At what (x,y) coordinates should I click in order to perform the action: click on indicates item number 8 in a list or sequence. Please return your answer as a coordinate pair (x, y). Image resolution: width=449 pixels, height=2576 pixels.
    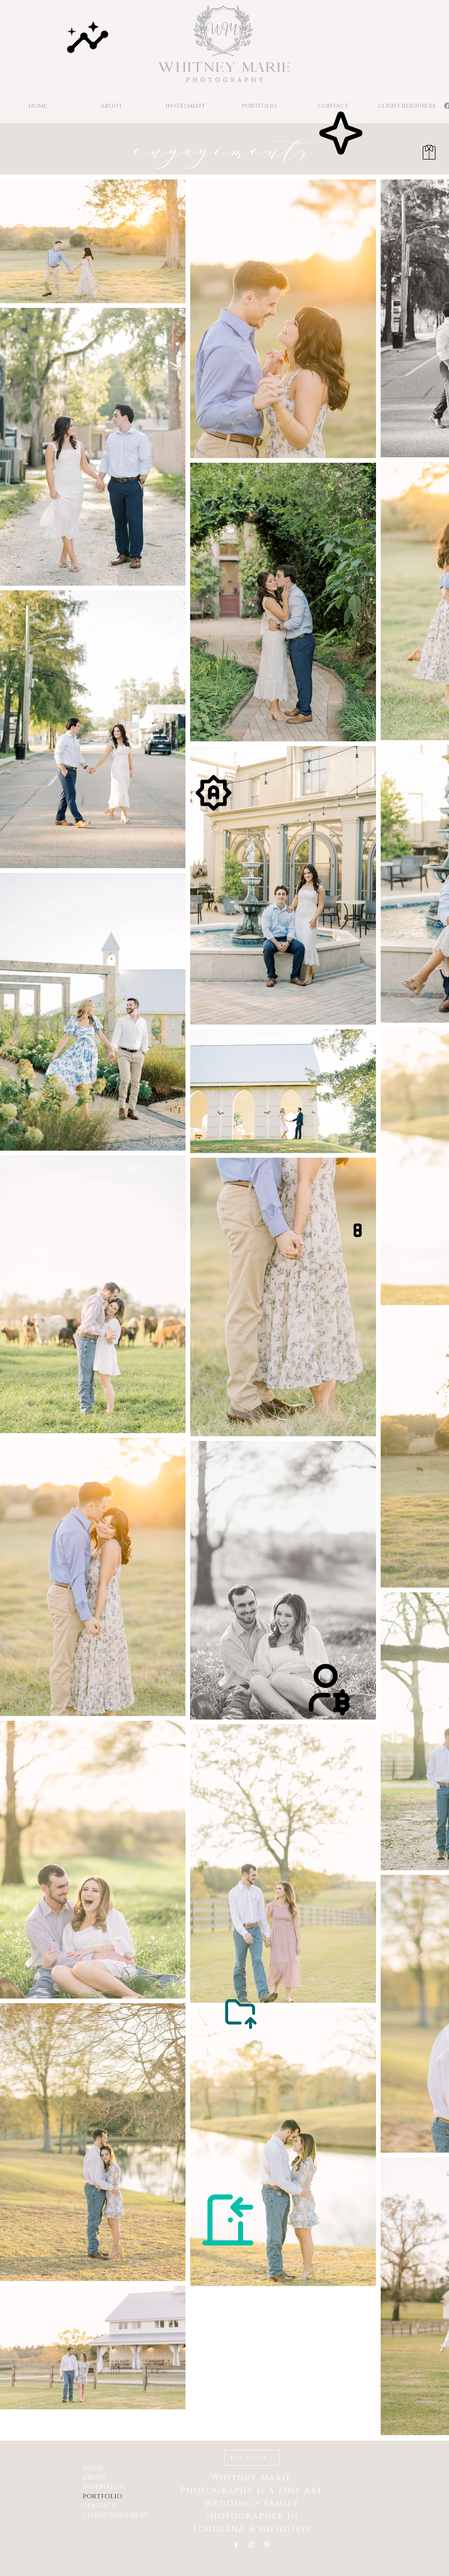
    Looking at the image, I should click on (358, 1230).